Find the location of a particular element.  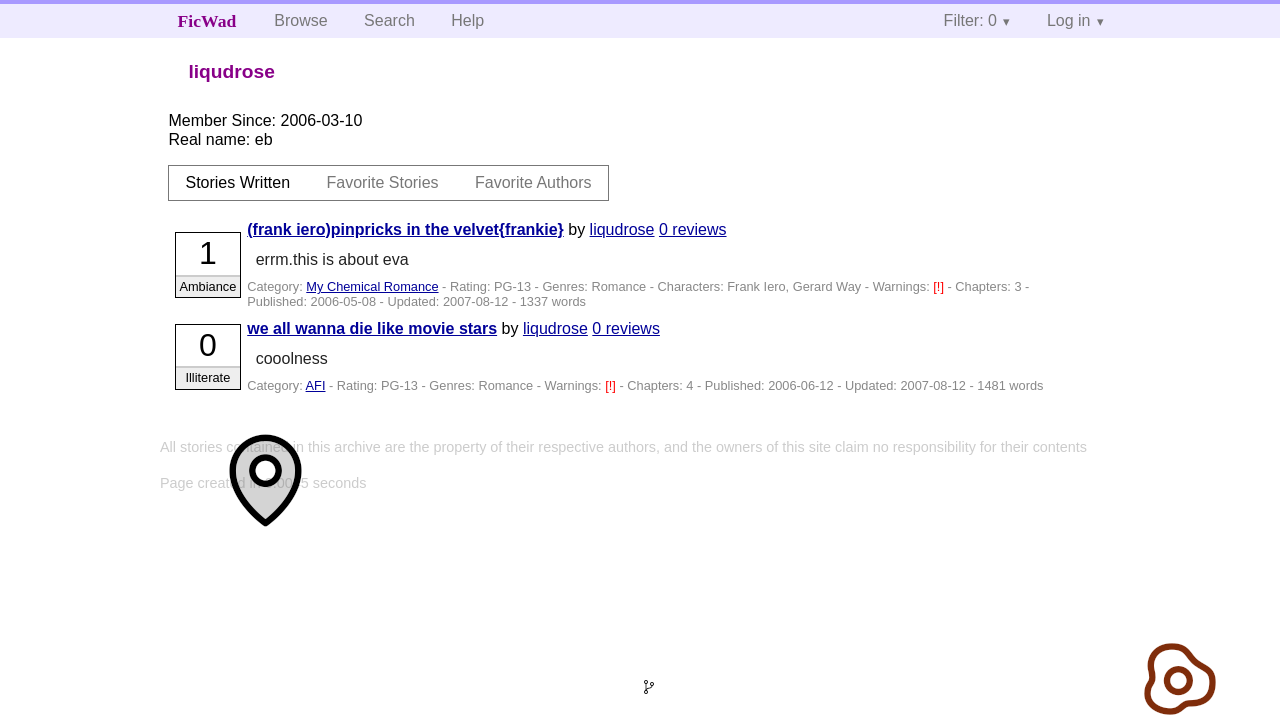

view repository branches is located at coordinates (649, 687).